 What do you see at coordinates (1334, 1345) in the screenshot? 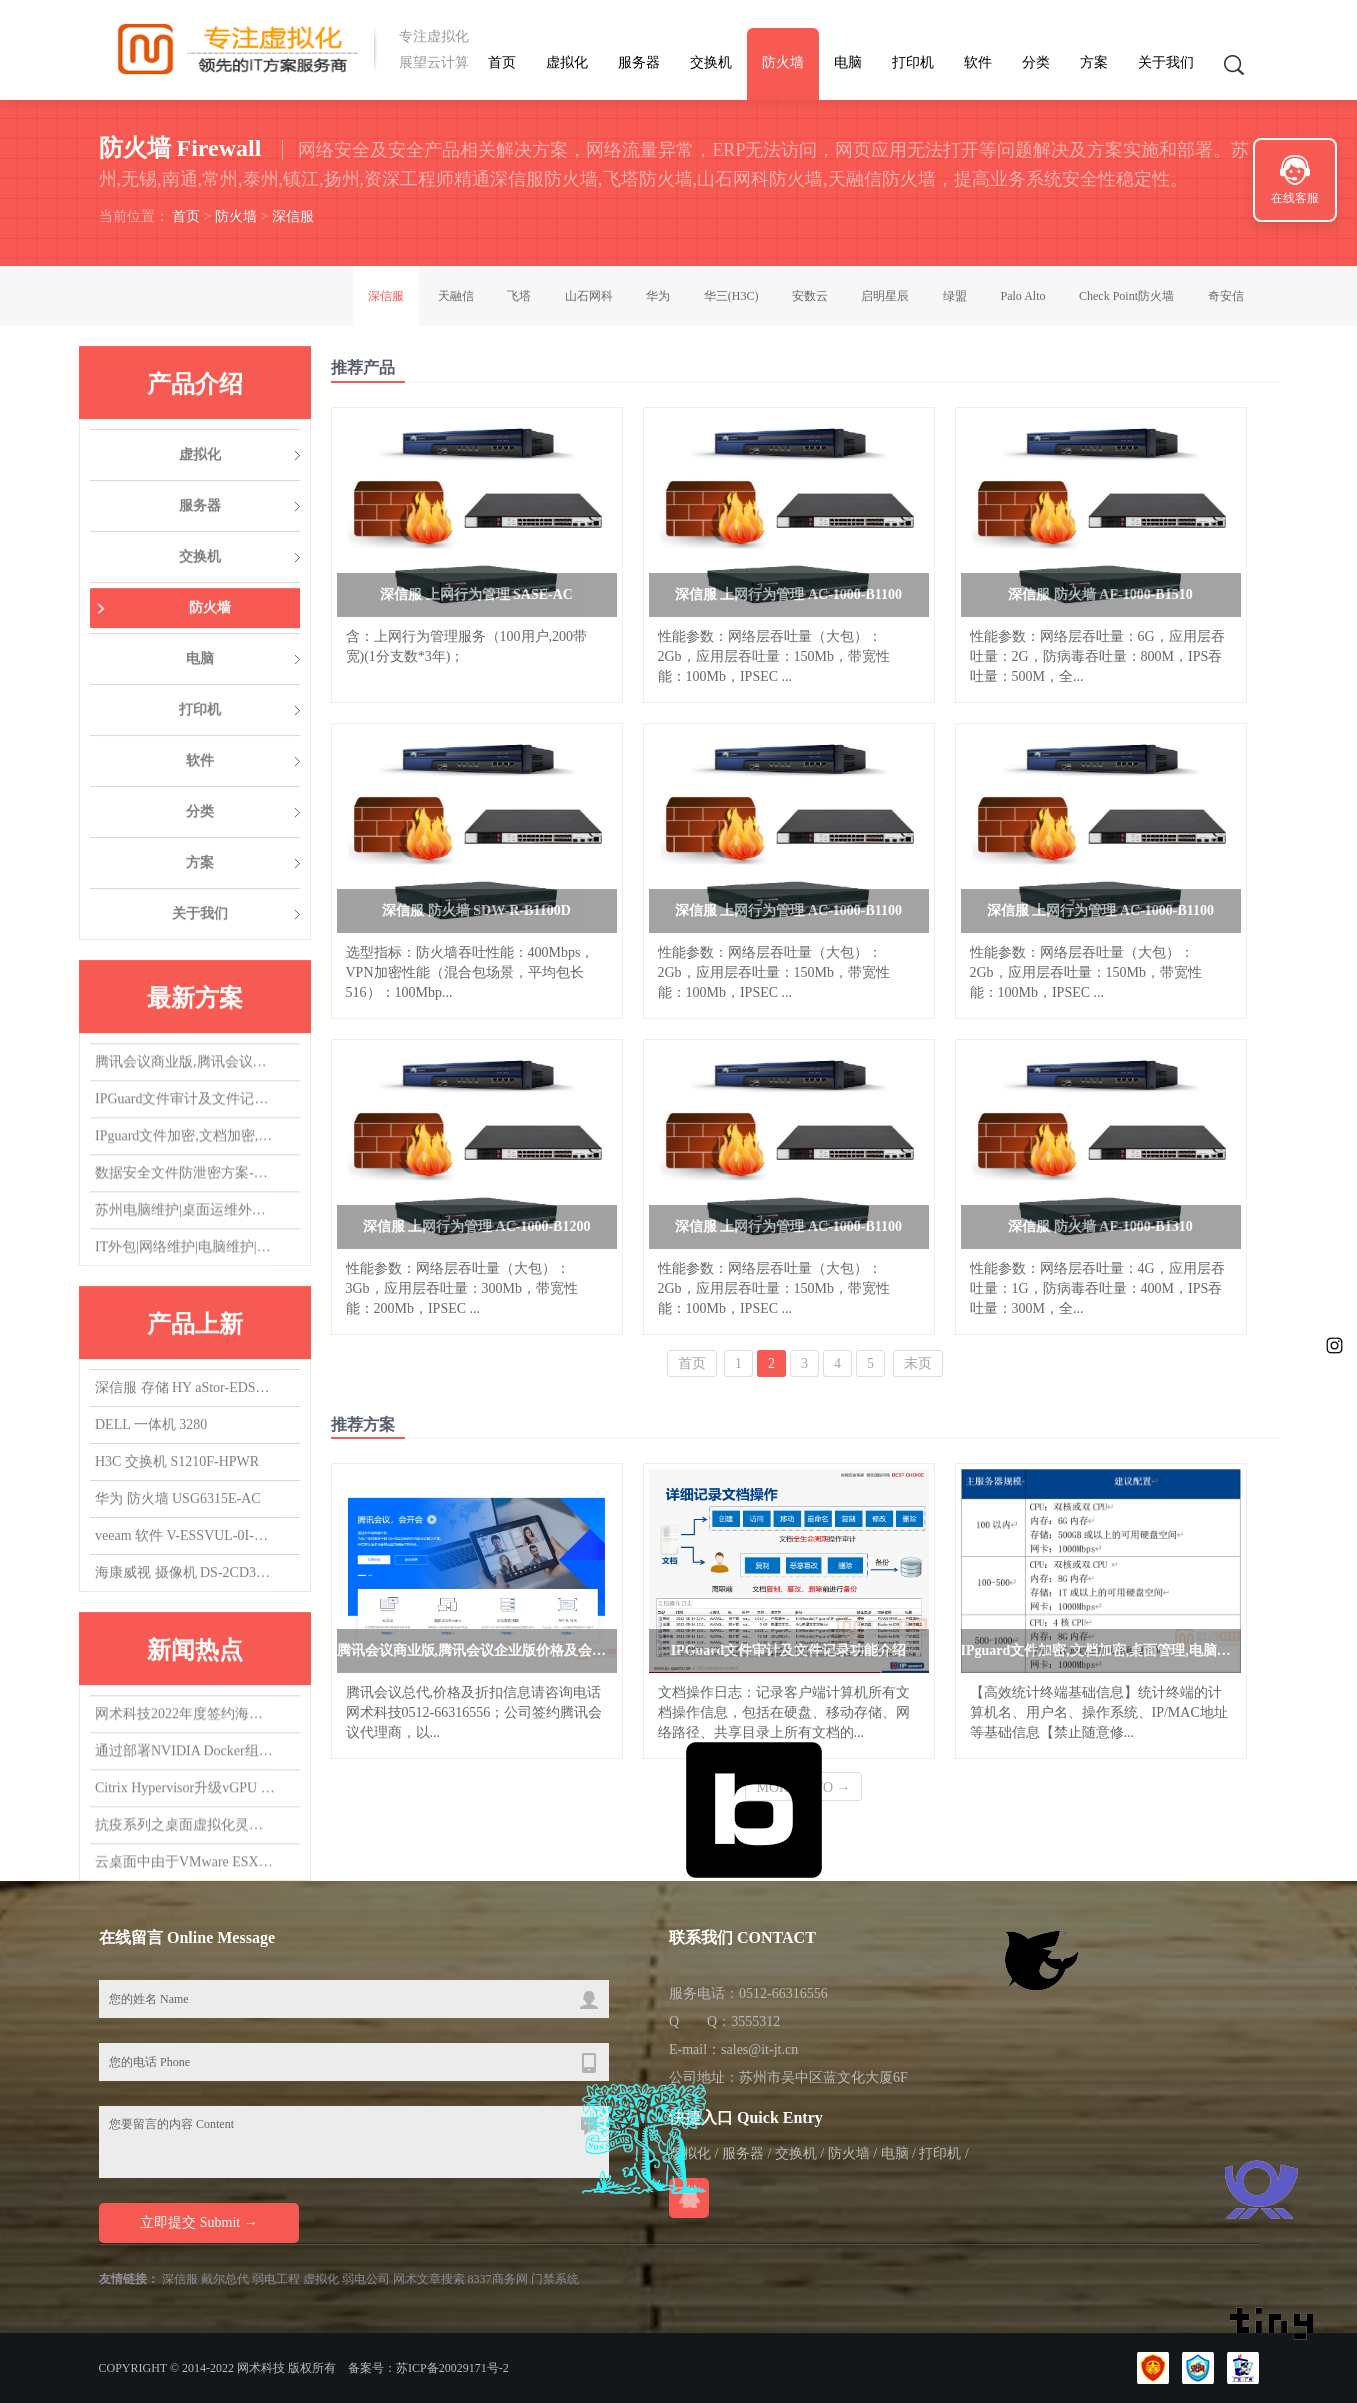
I see `open the Instagram app` at bounding box center [1334, 1345].